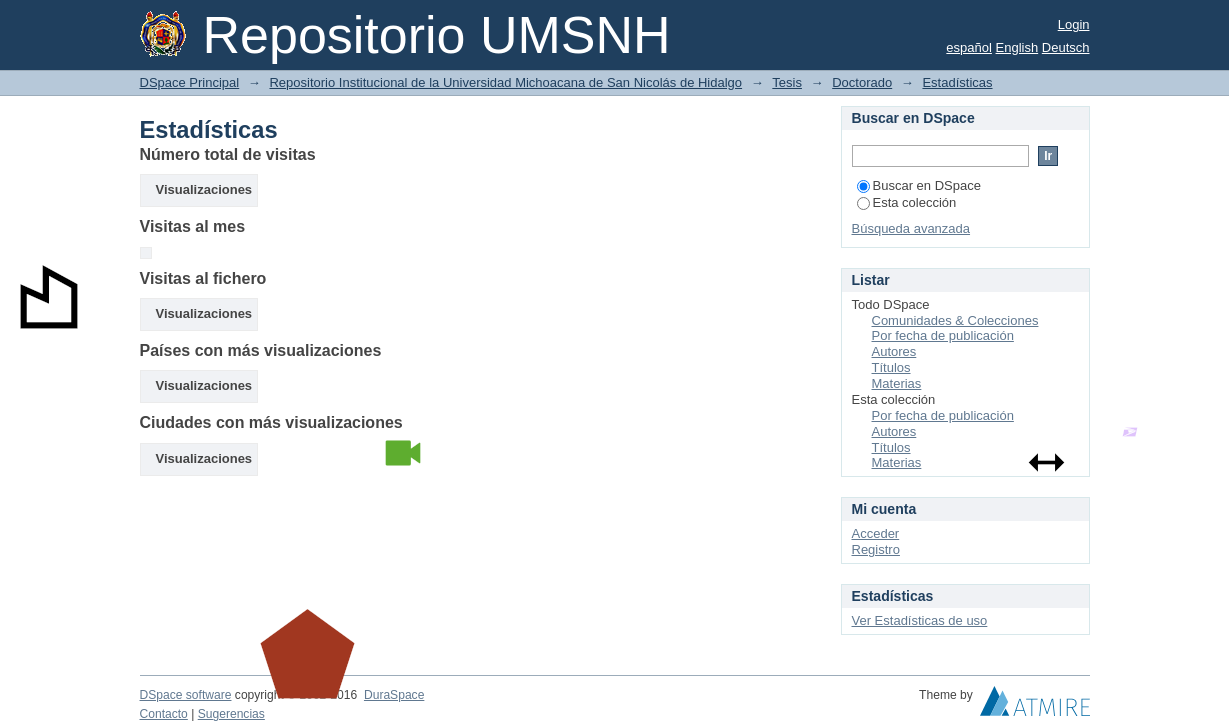 This screenshot has height=726, width=1229. I want to click on pentagon shape tool for design applications, so click(307, 658).